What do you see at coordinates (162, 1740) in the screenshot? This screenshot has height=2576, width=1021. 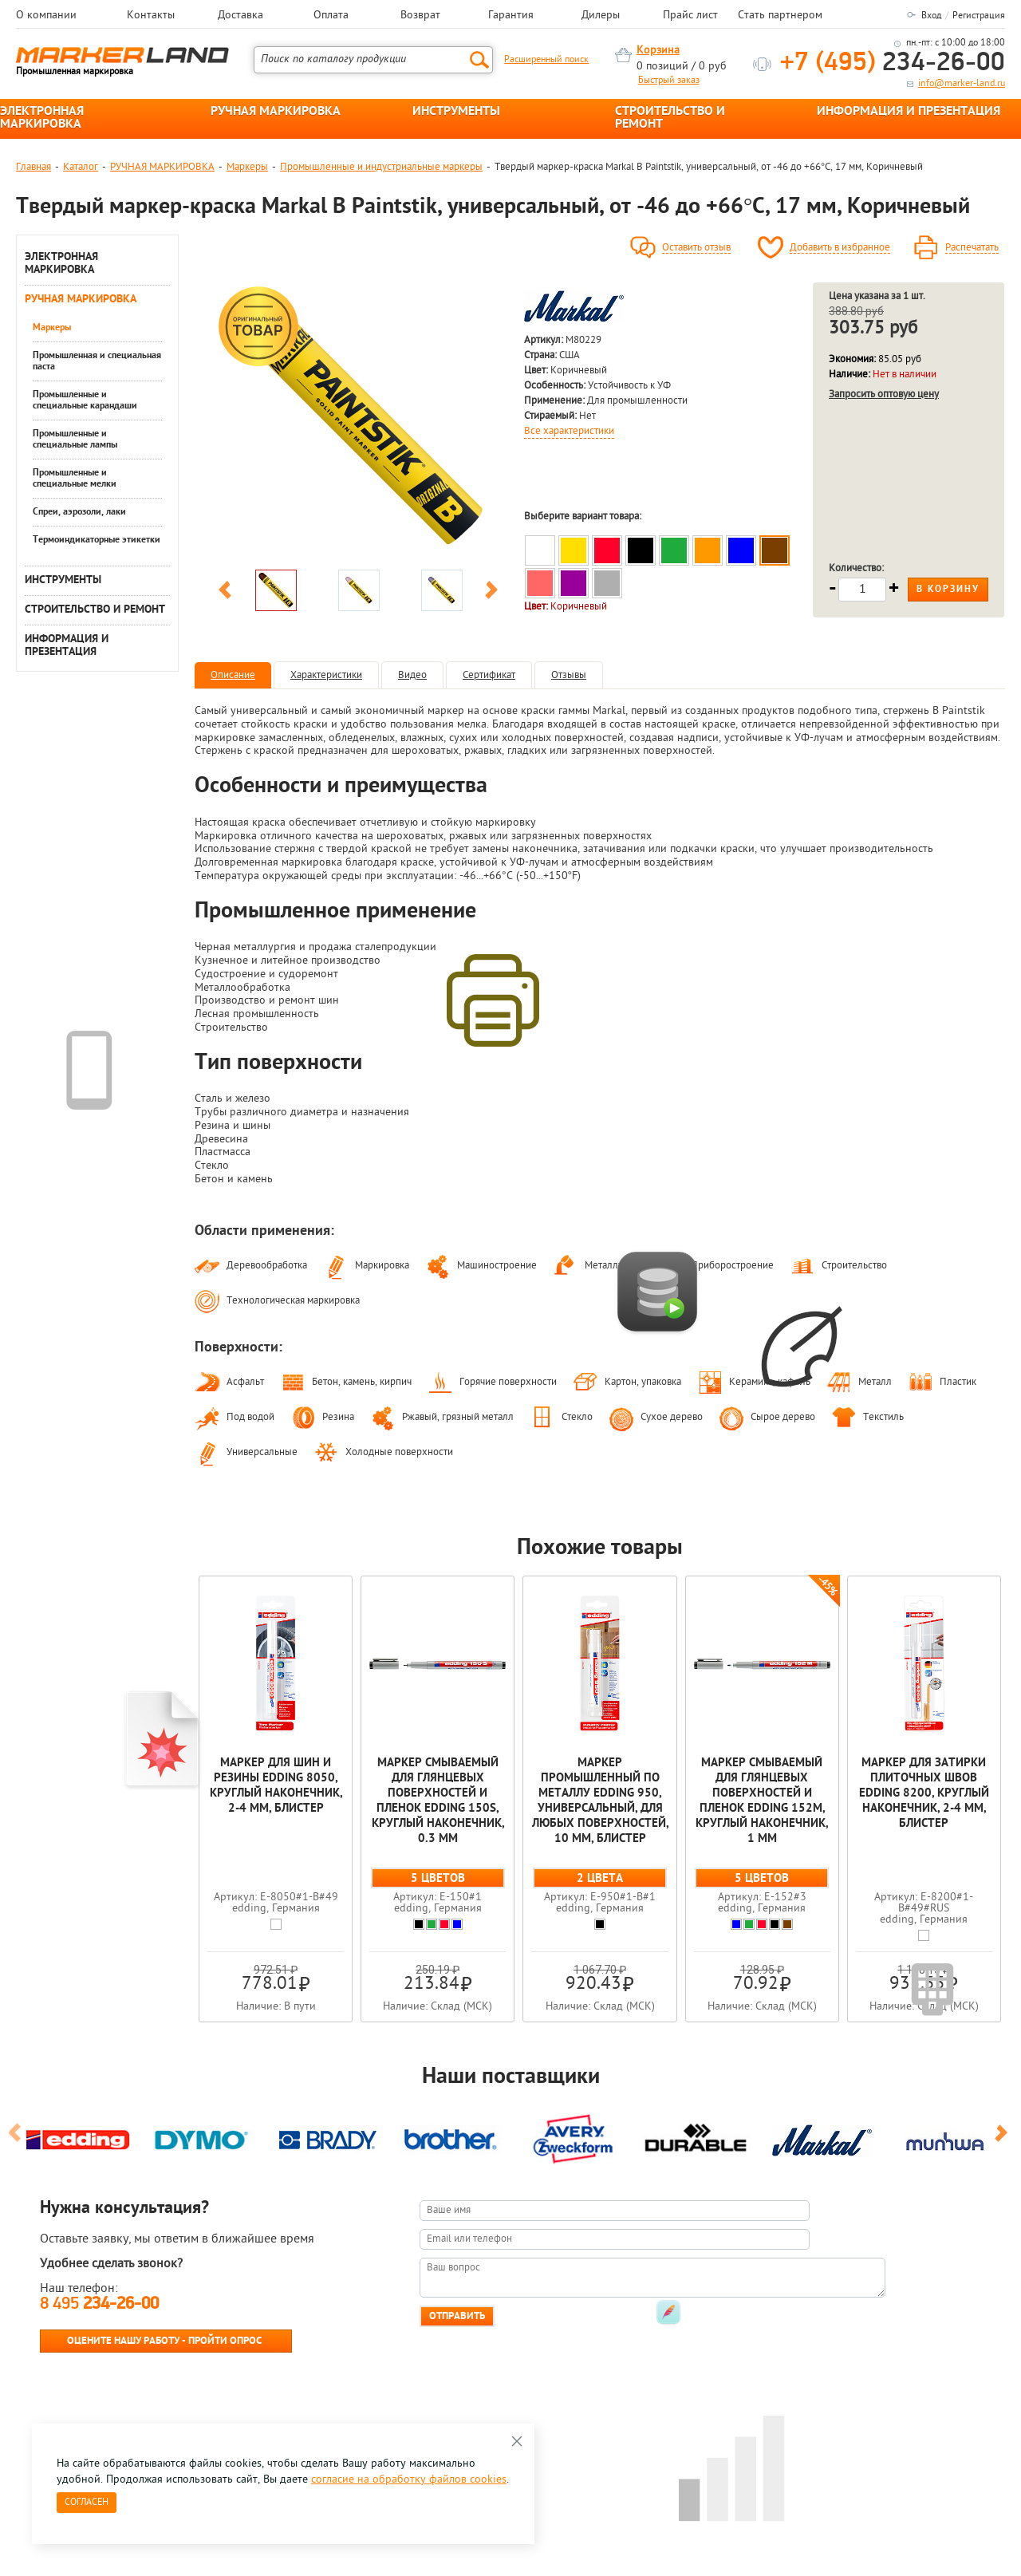 I see `a Mathematica notebook or computation file` at bounding box center [162, 1740].